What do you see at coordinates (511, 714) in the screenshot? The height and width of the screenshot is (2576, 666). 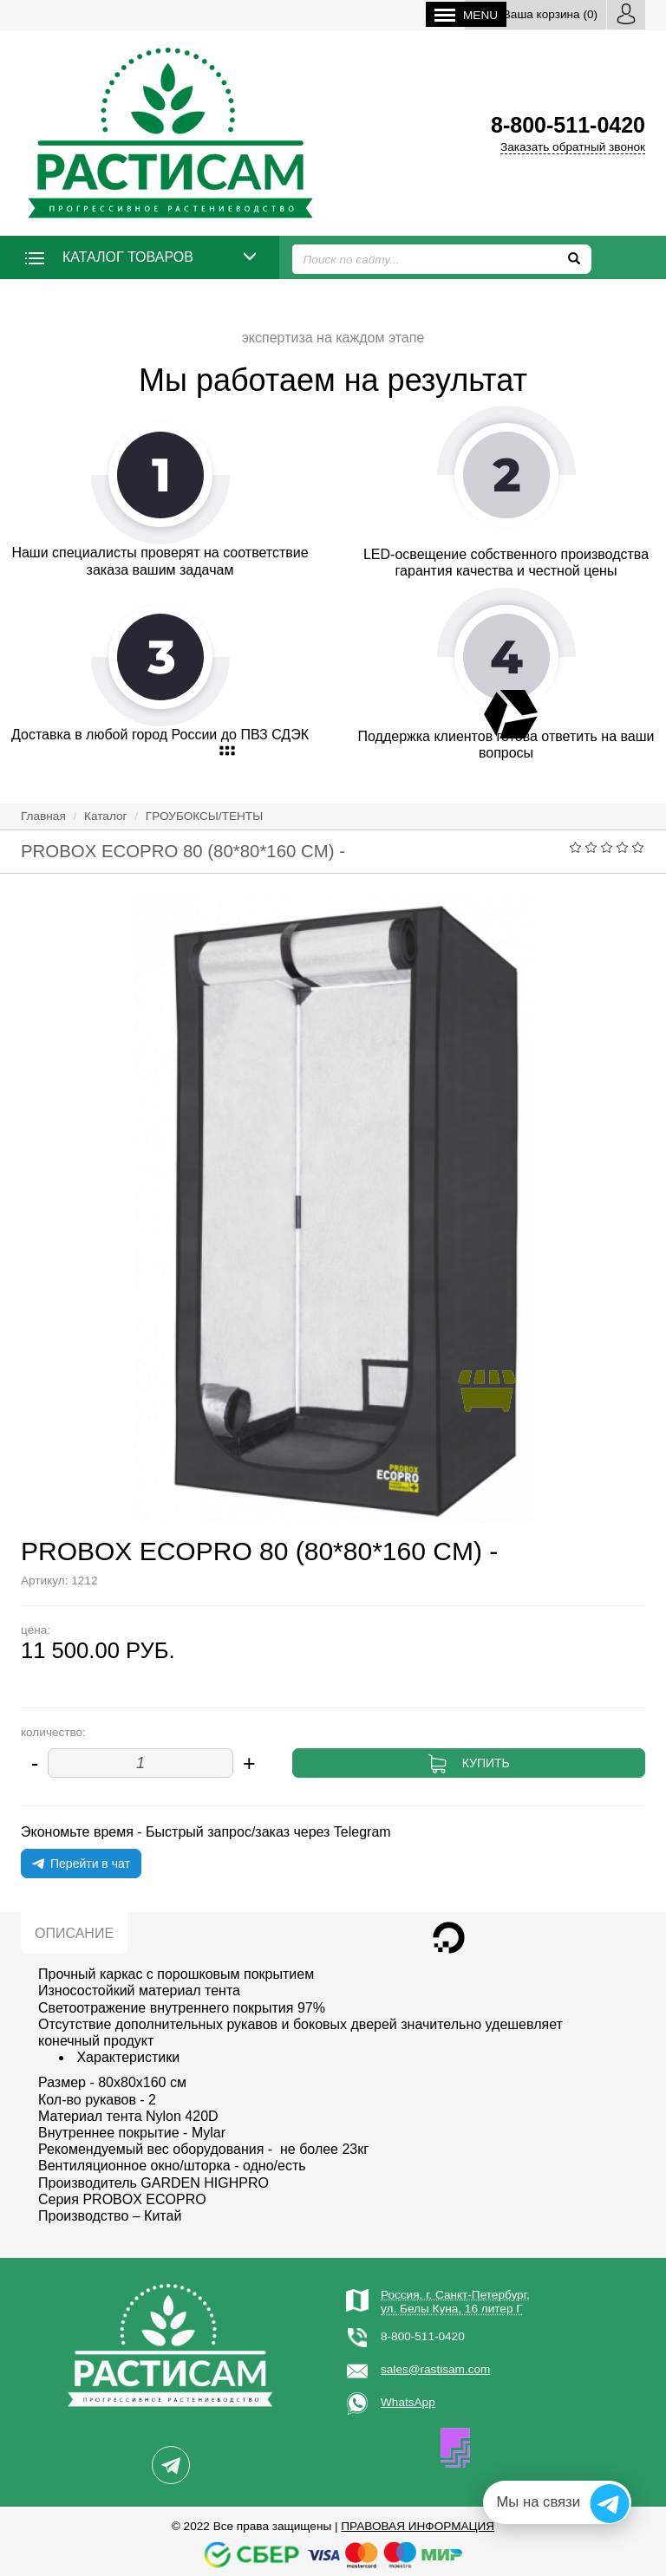 I see `InstaLOD brand logo` at bounding box center [511, 714].